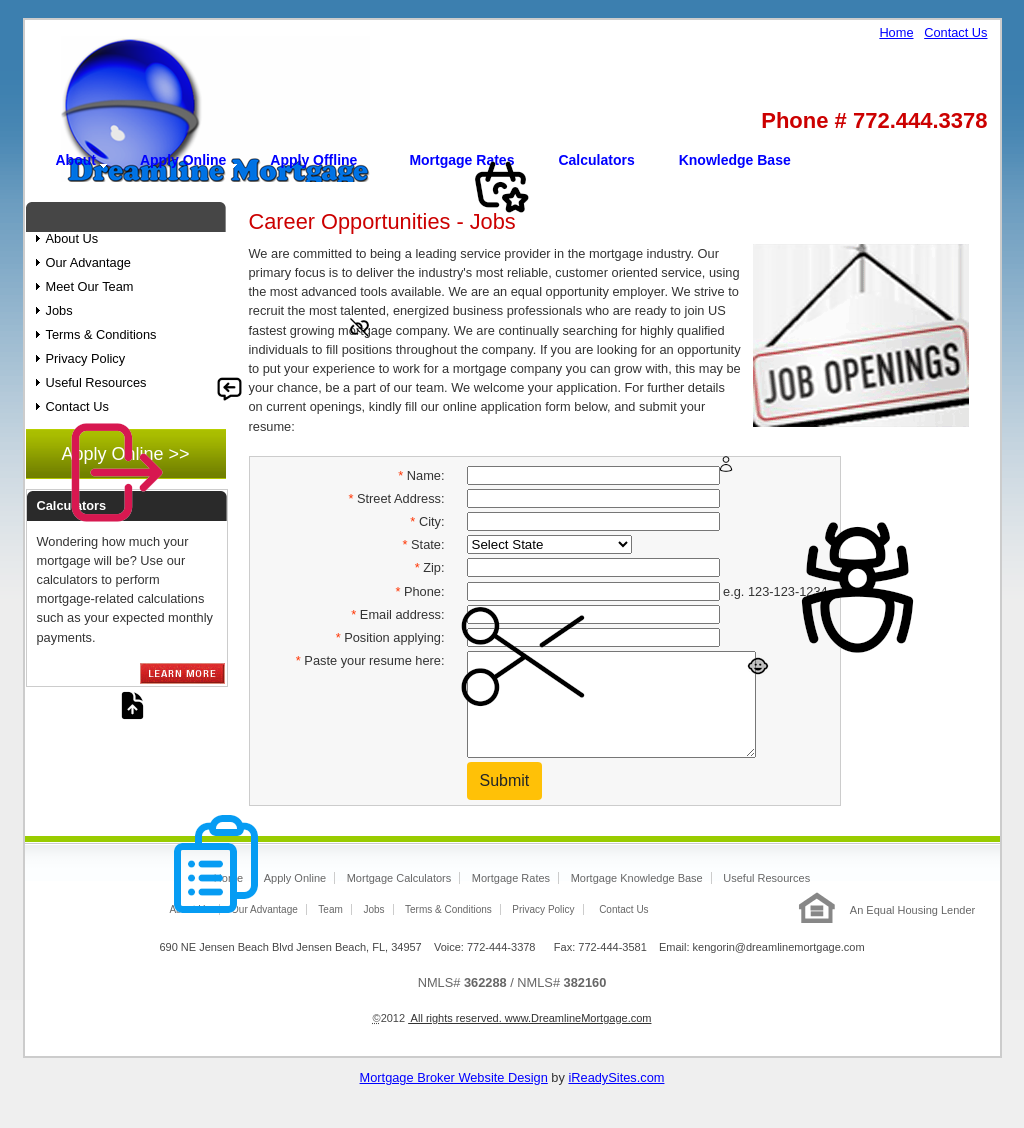  What do you see at coordinates (109, 472) in the screenshot?
I see `log out of your account` at bounding box center [109, 472].